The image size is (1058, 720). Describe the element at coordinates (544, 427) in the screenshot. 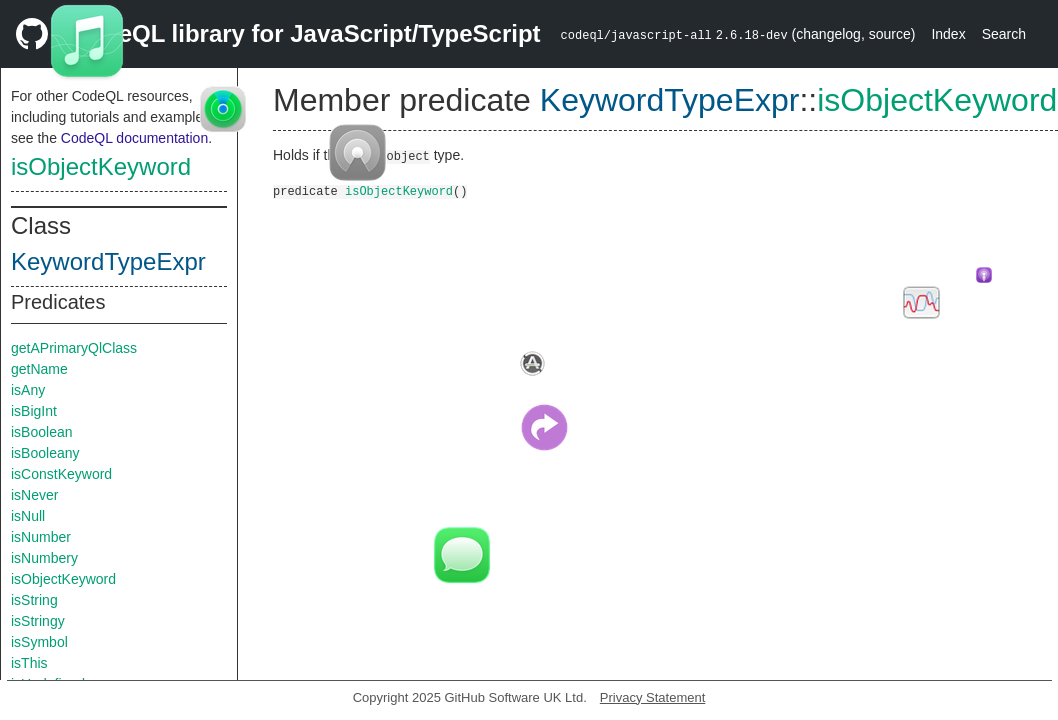

I see `indicates a locally modified file in version control` at that location.